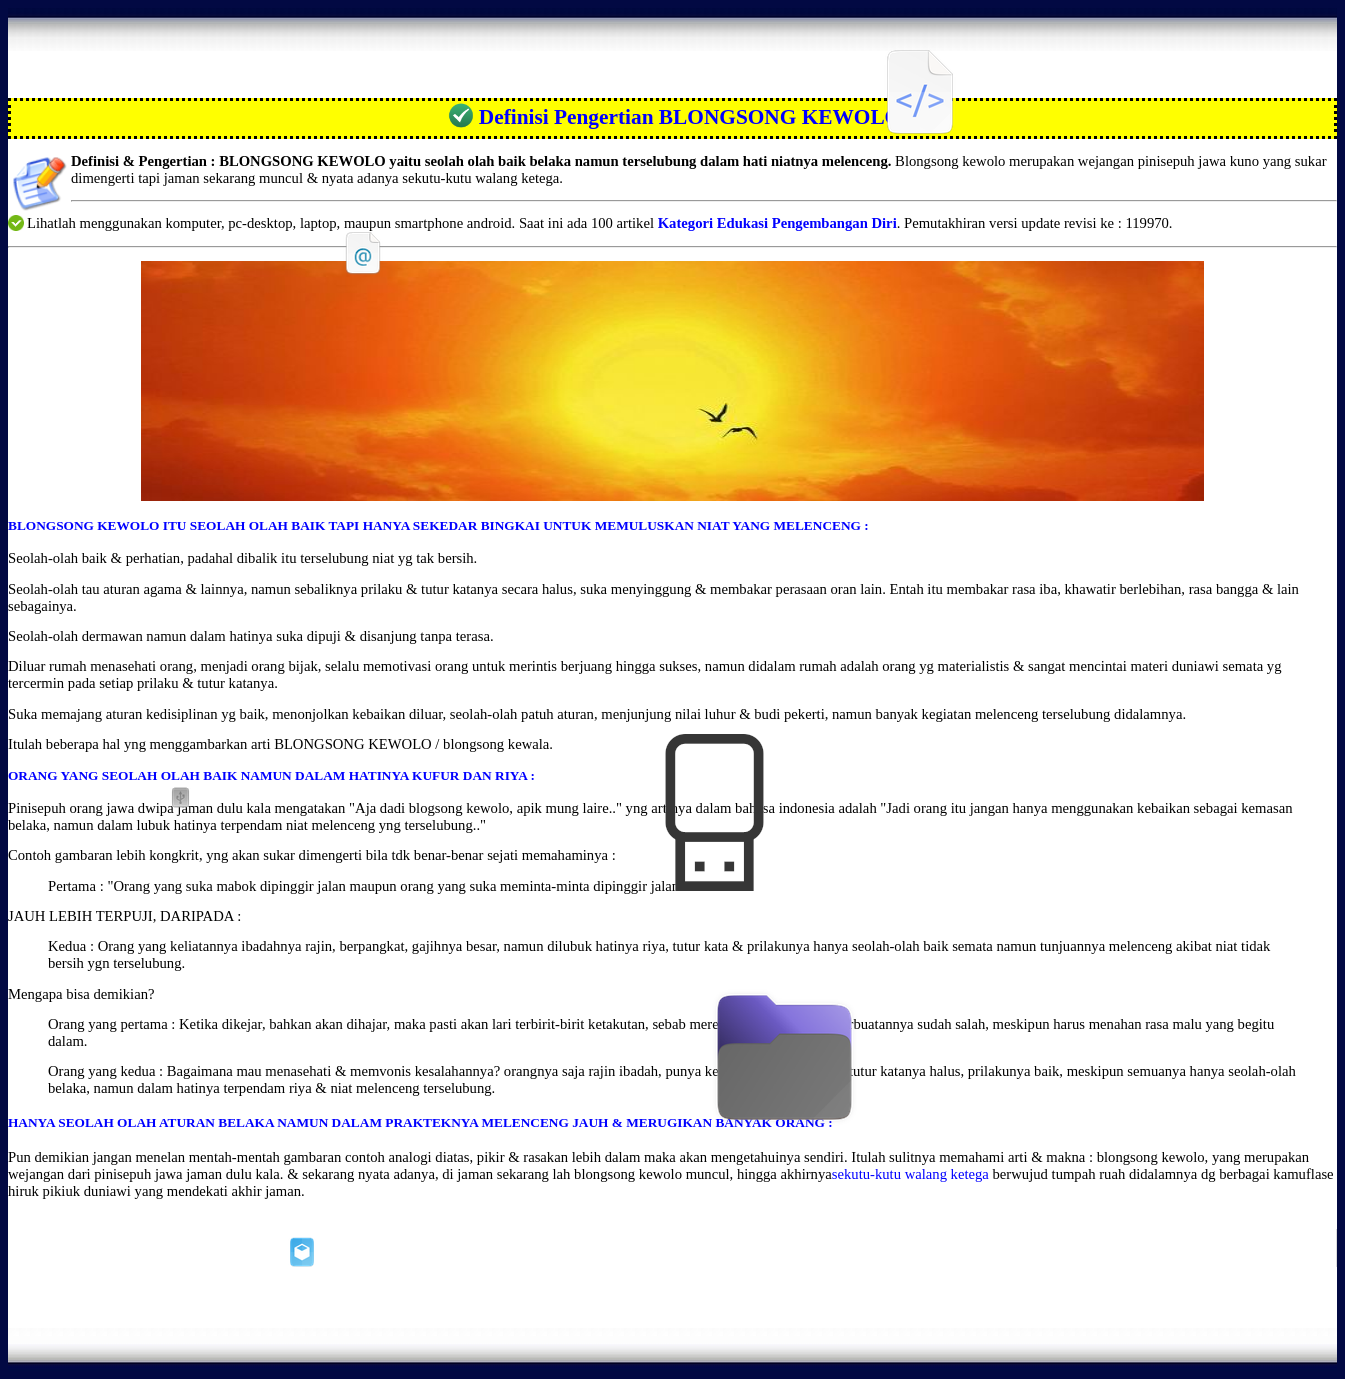  What do you see at coordinates (180, 797) in the screenshot?
I see `access connected USB storage device` at bounding box center [180, 797].